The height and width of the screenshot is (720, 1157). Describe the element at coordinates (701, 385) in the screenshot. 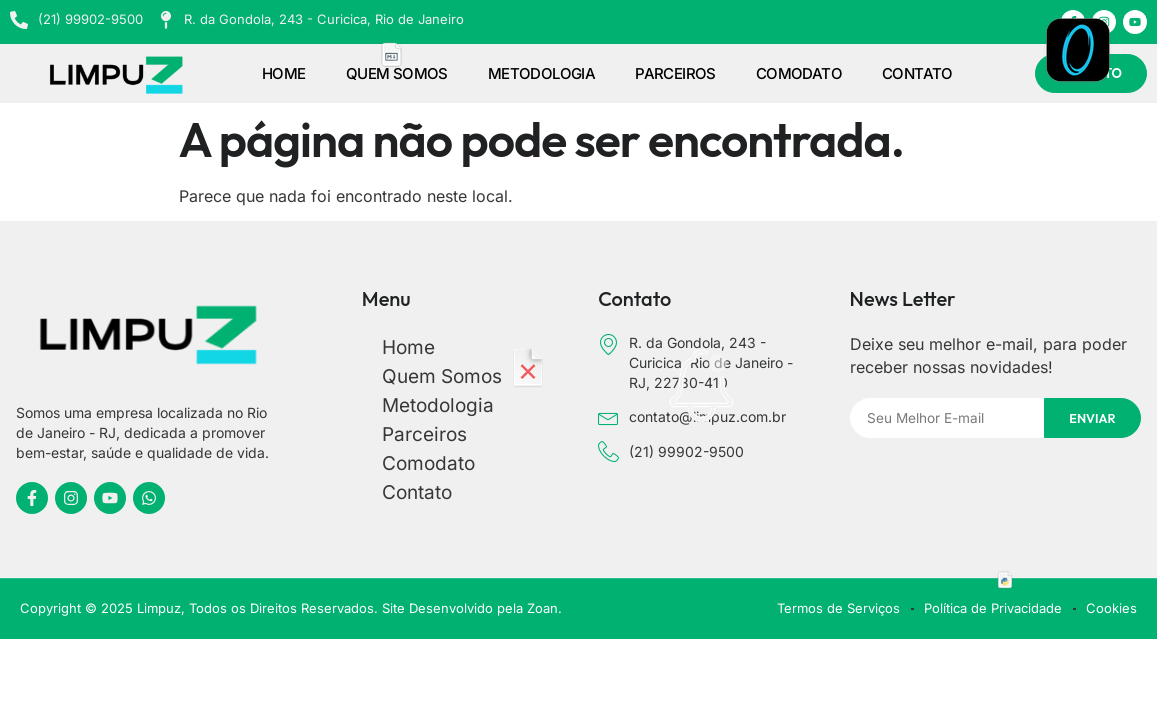

I see `no new notifications` at that location.